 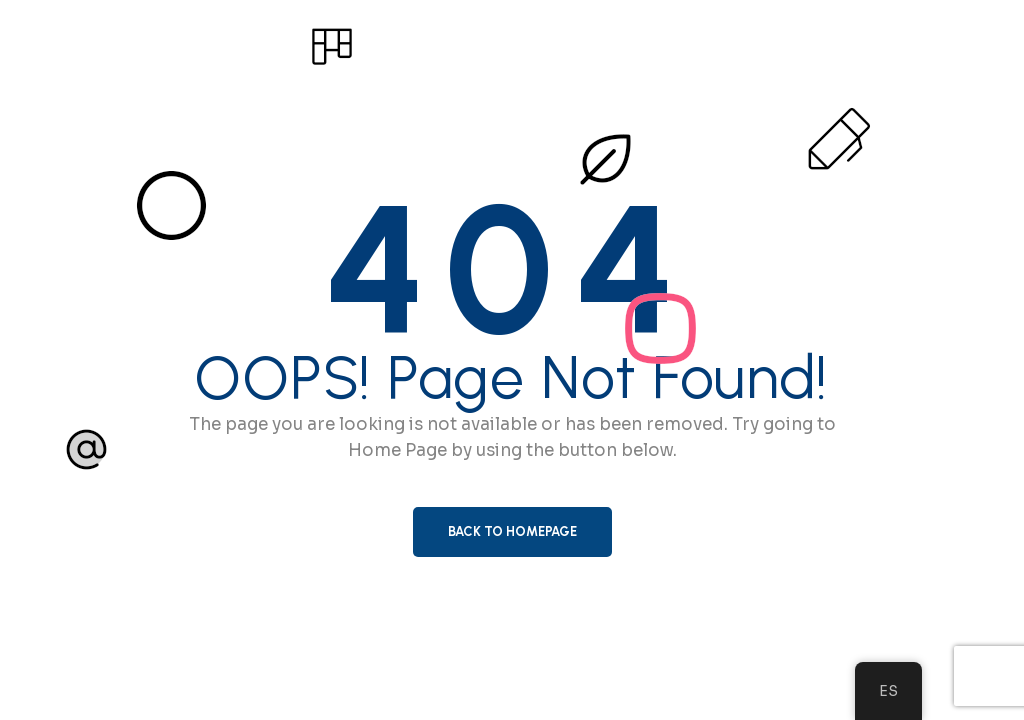 What do you see at coordinates (171, 205) in the screenshot?
I see `unselected radio button or checkbox option` at bounding box center [171, 205].